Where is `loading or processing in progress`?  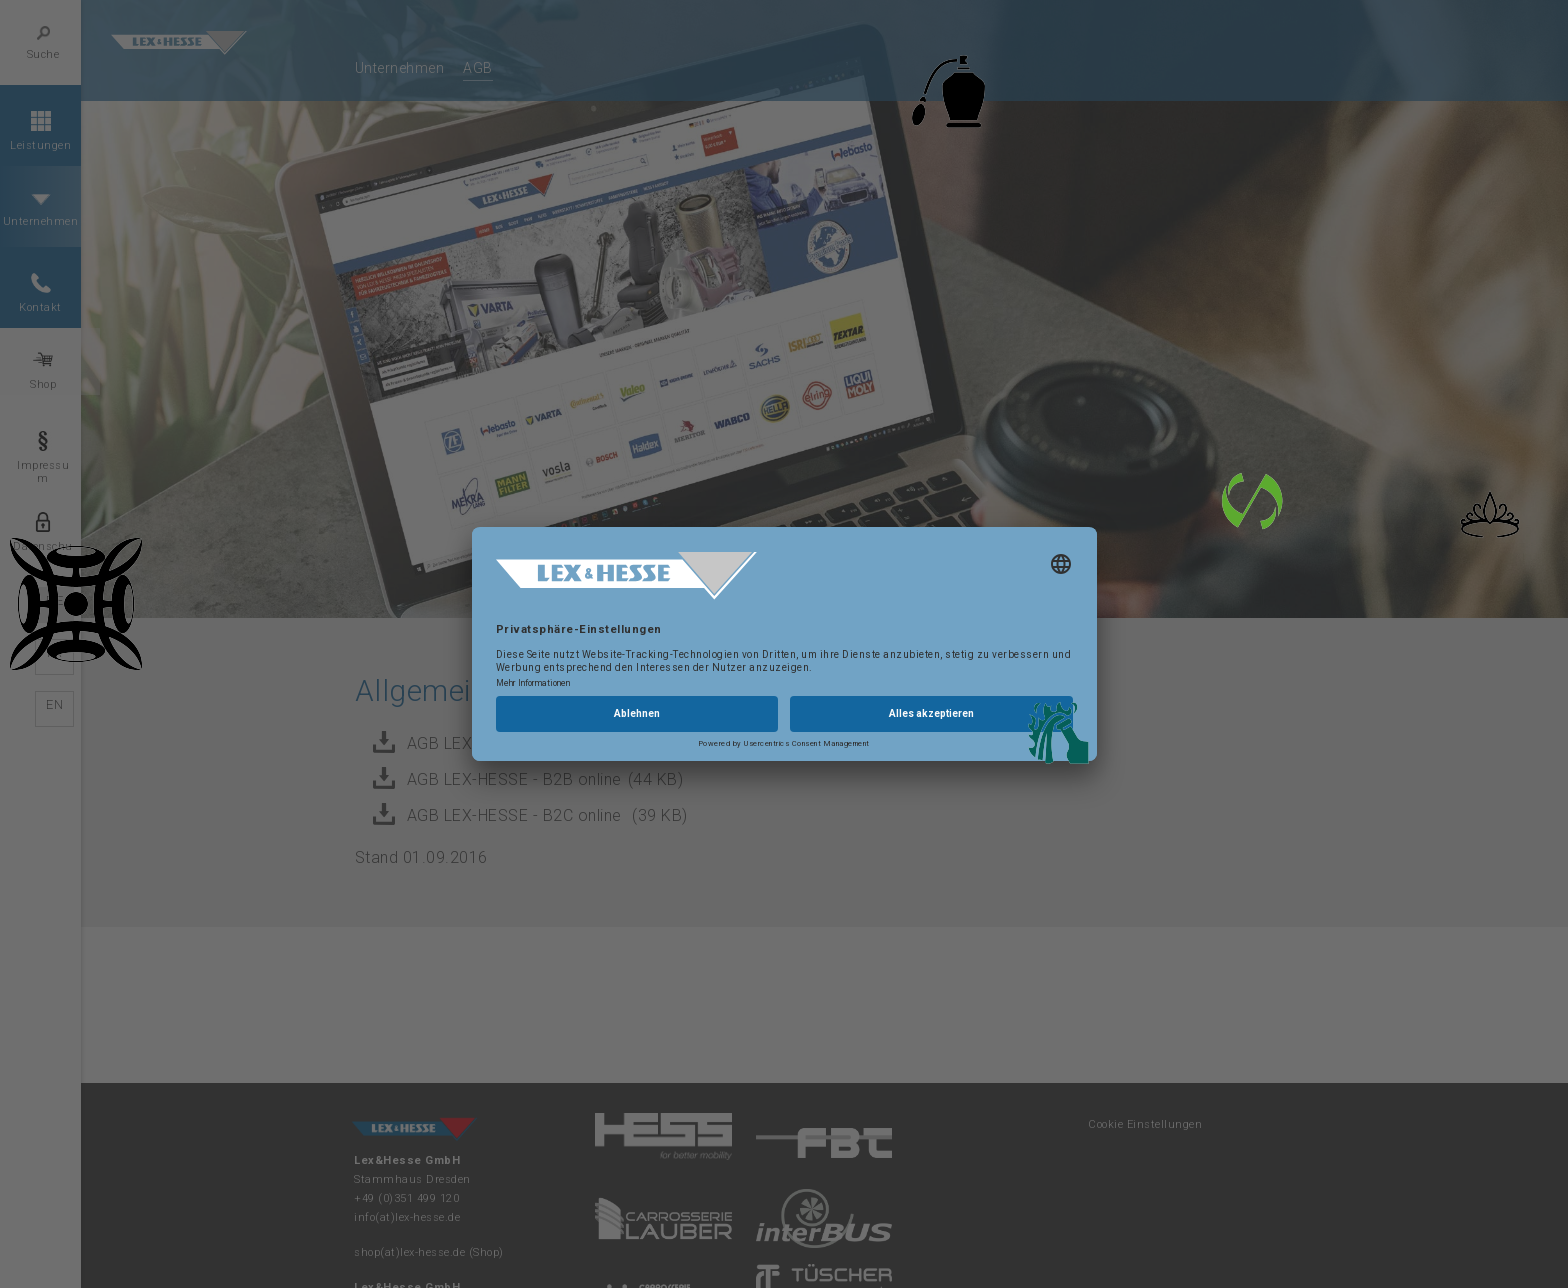 loading or processing in progress is located at coordinates (1252, 500).